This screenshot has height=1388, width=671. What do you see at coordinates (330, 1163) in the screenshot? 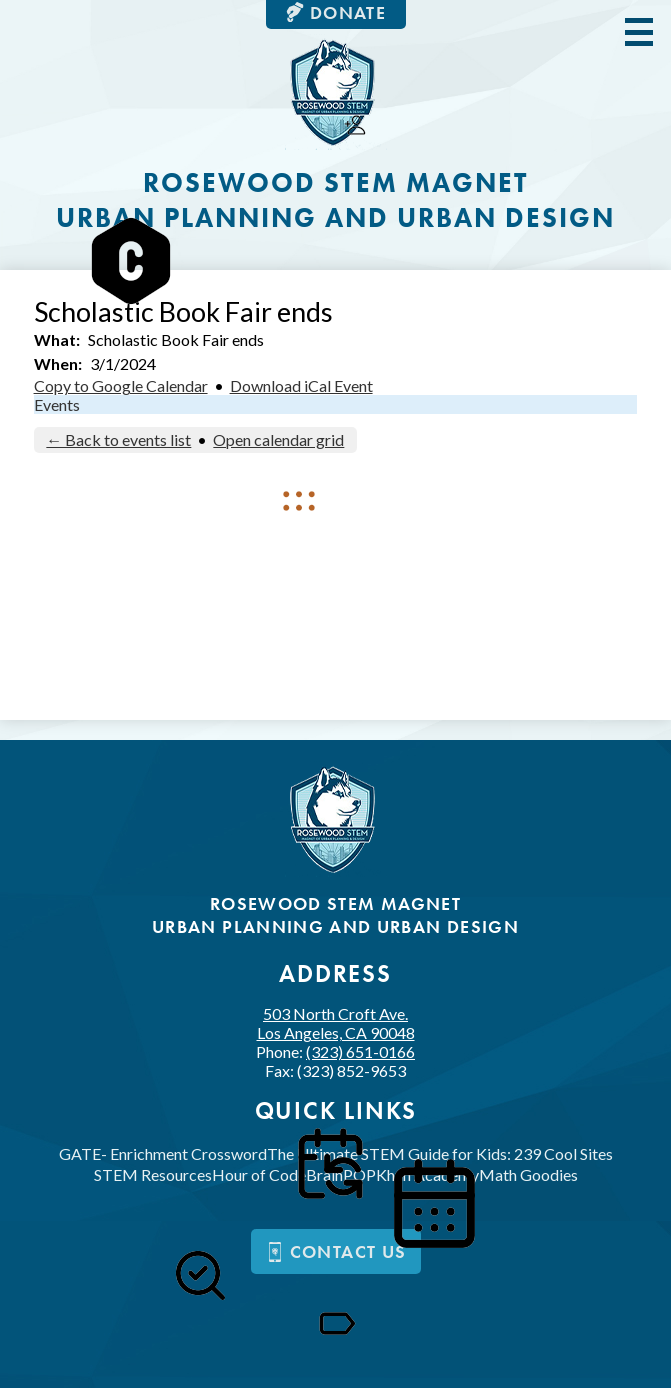
I see `sync calendar with other devices or accounts` at bounding box center [330, 1163].